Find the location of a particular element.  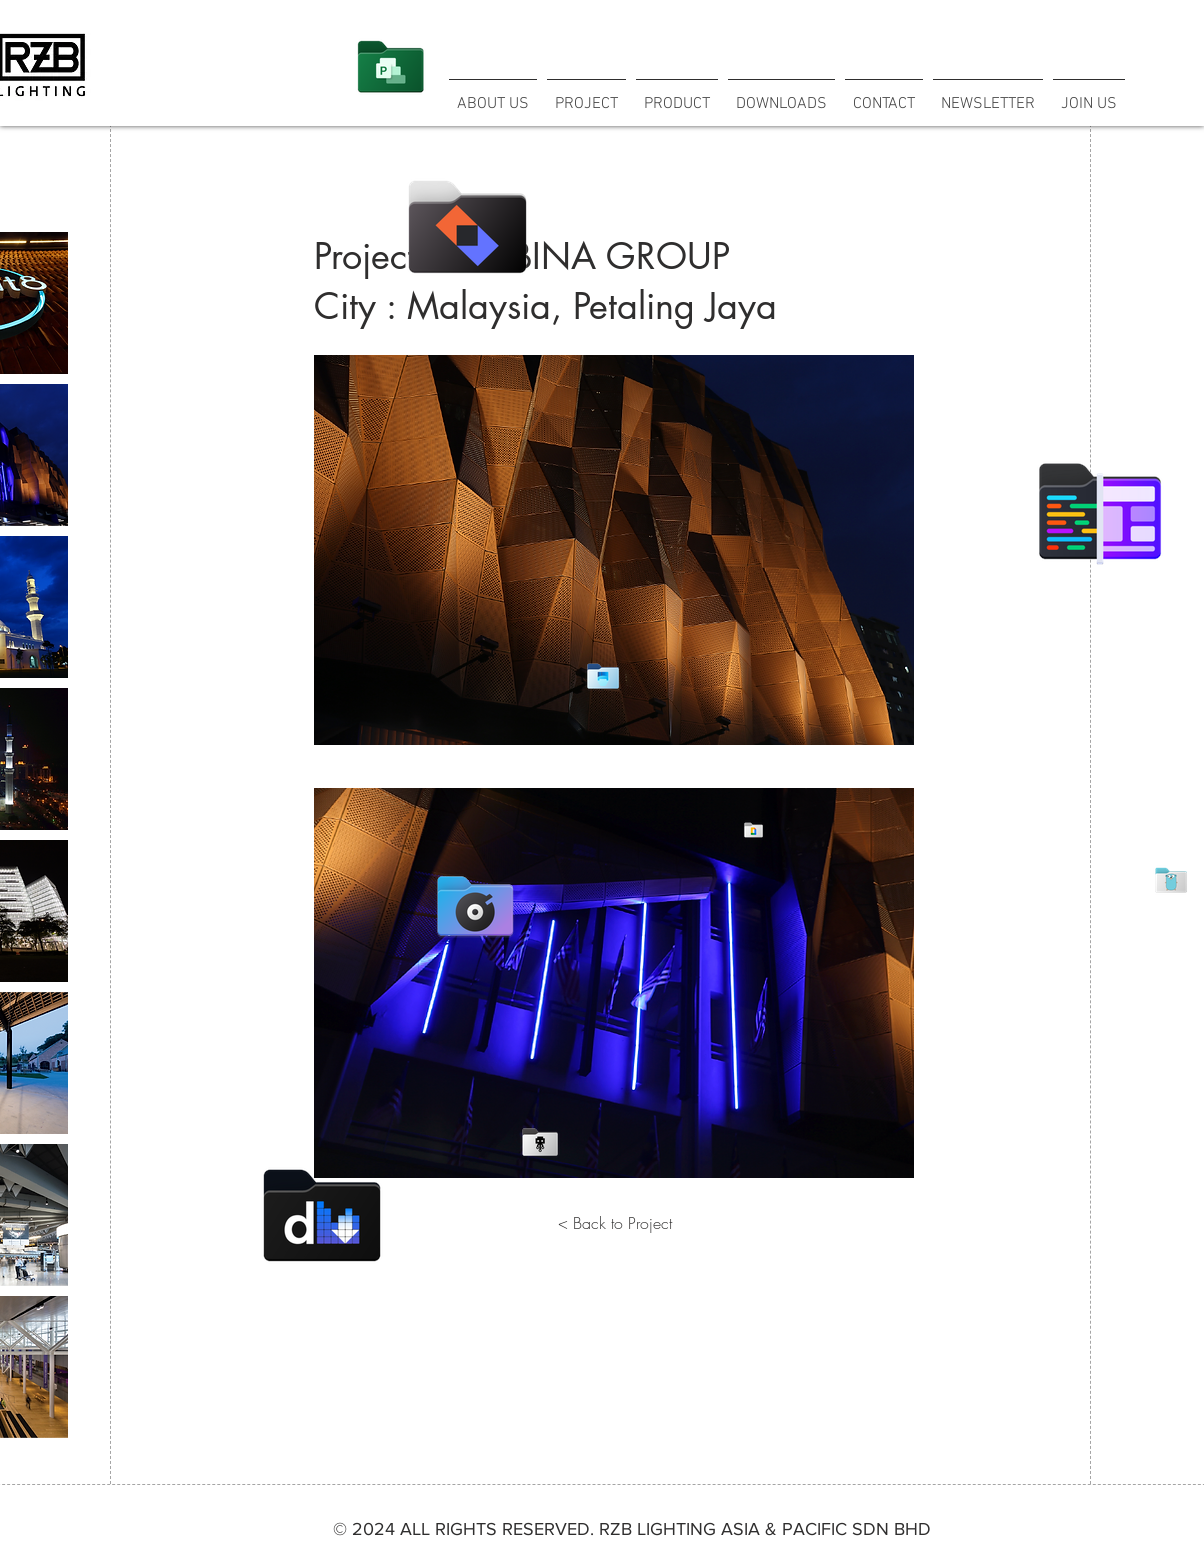

open microsoft warehouse management files is located at coordinates (603, 677).